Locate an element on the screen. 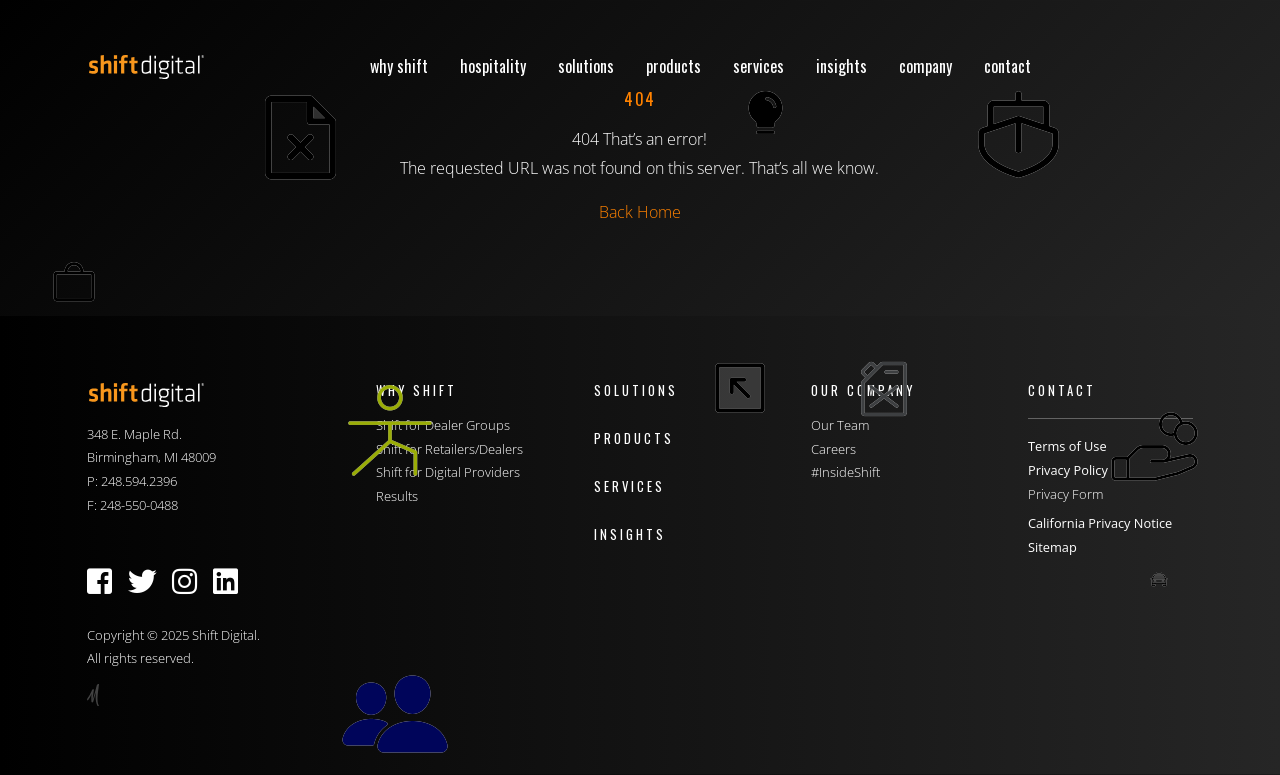 Image resolution: width=1280 pixels, height=775 pixels. delete or remove a file is located at coordinates (300, 137).